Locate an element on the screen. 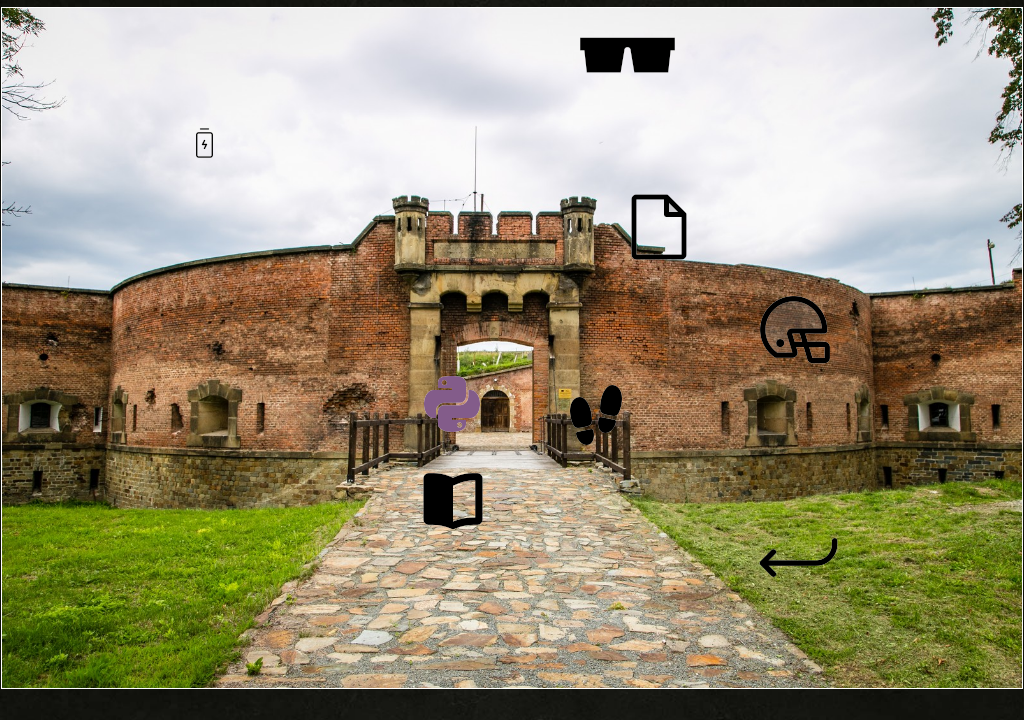 The width and height of the screenshot is (1024, 720). enable reading or accessibility mode is located at coordinates (627, 53).